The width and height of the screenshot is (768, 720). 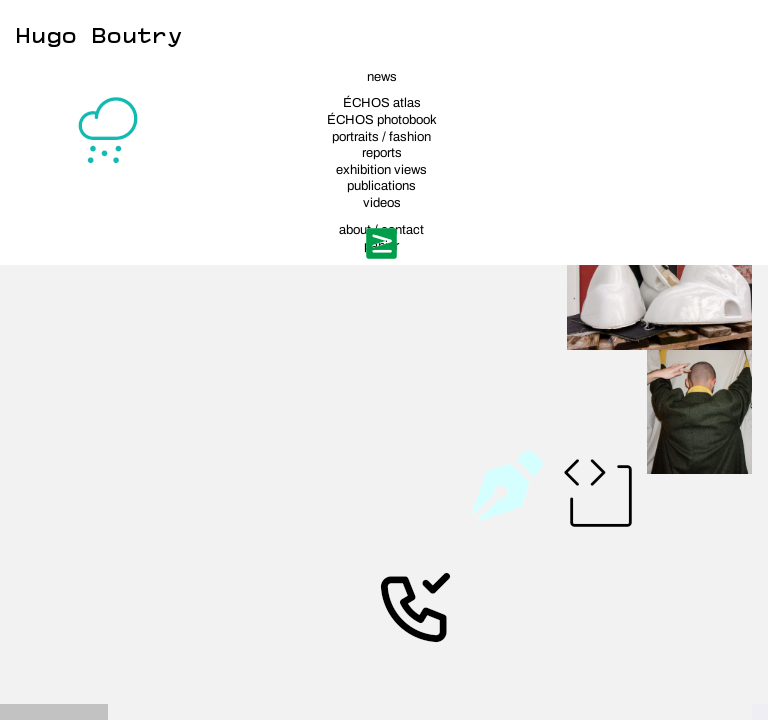 I want to click on greater than or equal to mathematical operator, so click(x=381, y=243).